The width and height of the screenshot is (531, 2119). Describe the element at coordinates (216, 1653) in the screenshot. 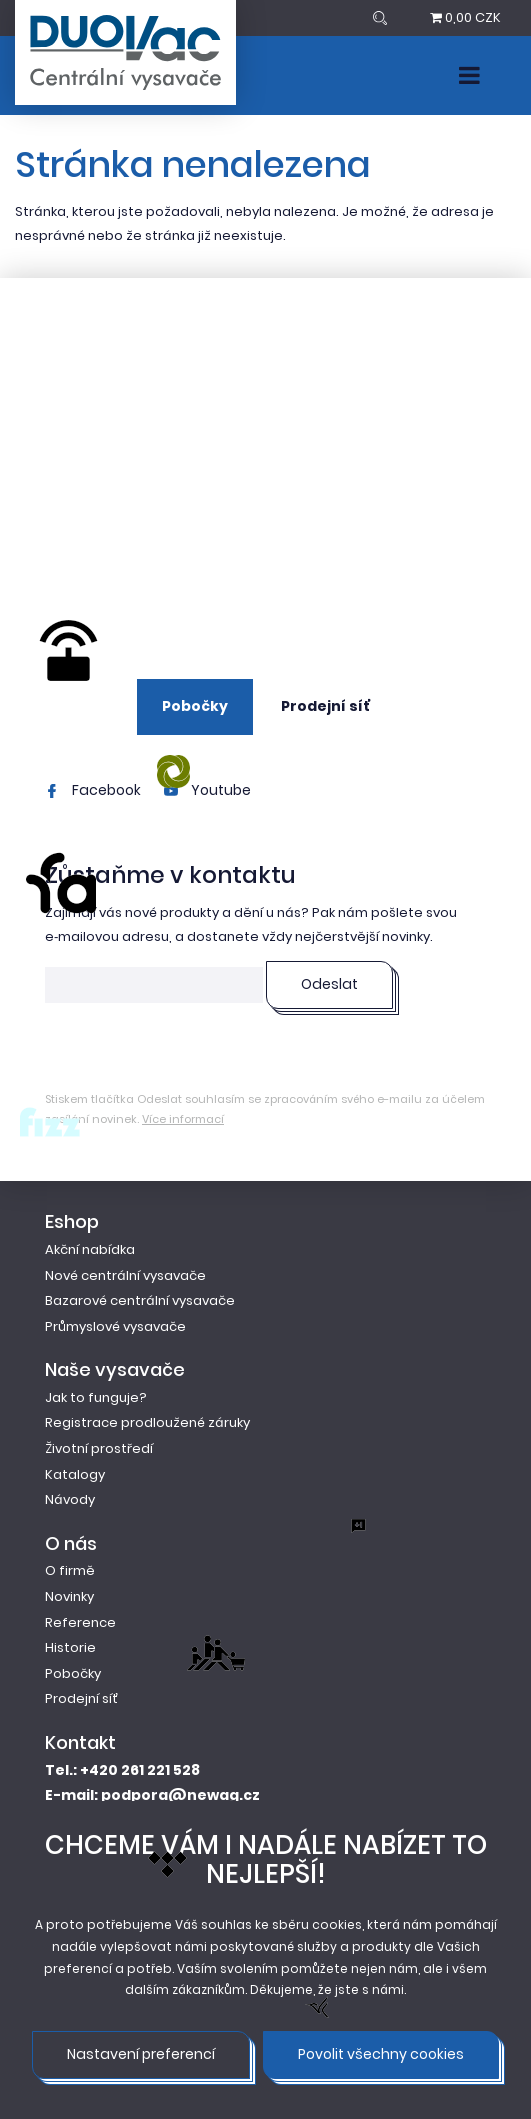

I see `open the Chedraui shopping app` at that location.